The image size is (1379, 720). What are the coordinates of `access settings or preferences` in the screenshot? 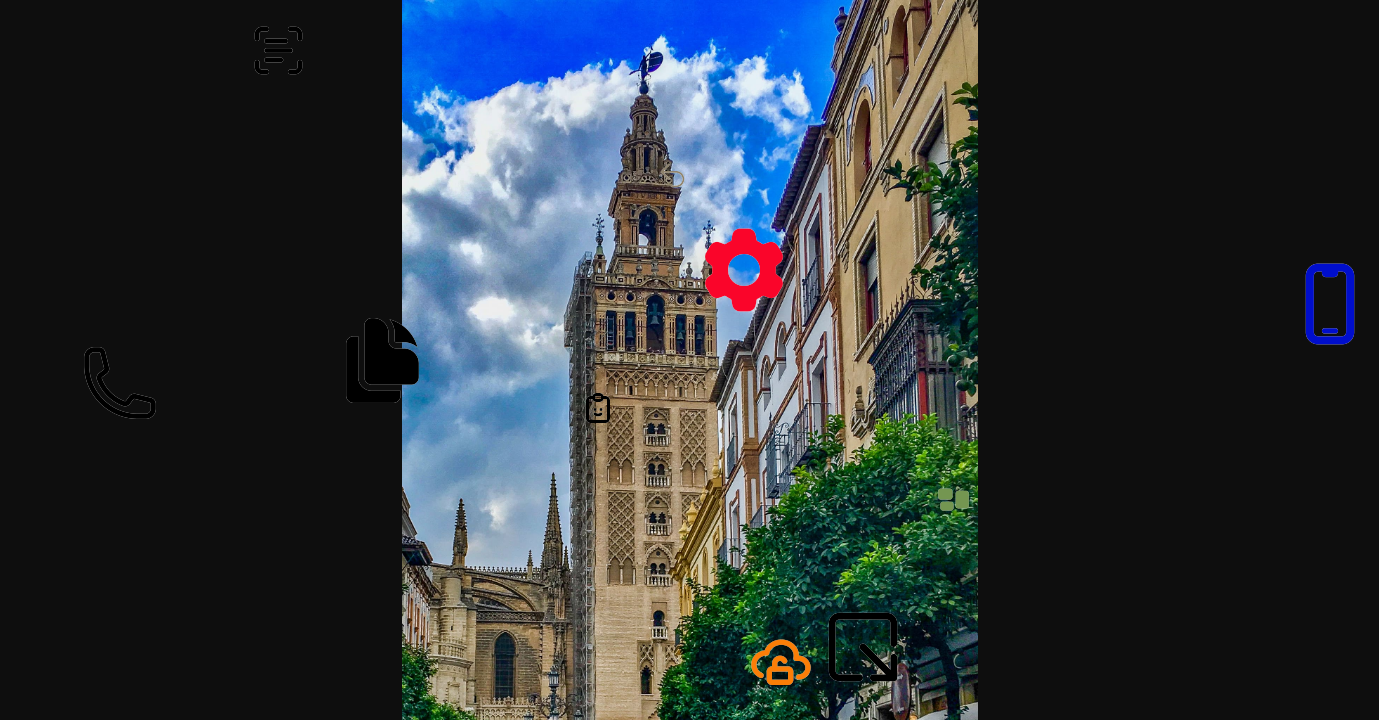 It's located at (744, 270).